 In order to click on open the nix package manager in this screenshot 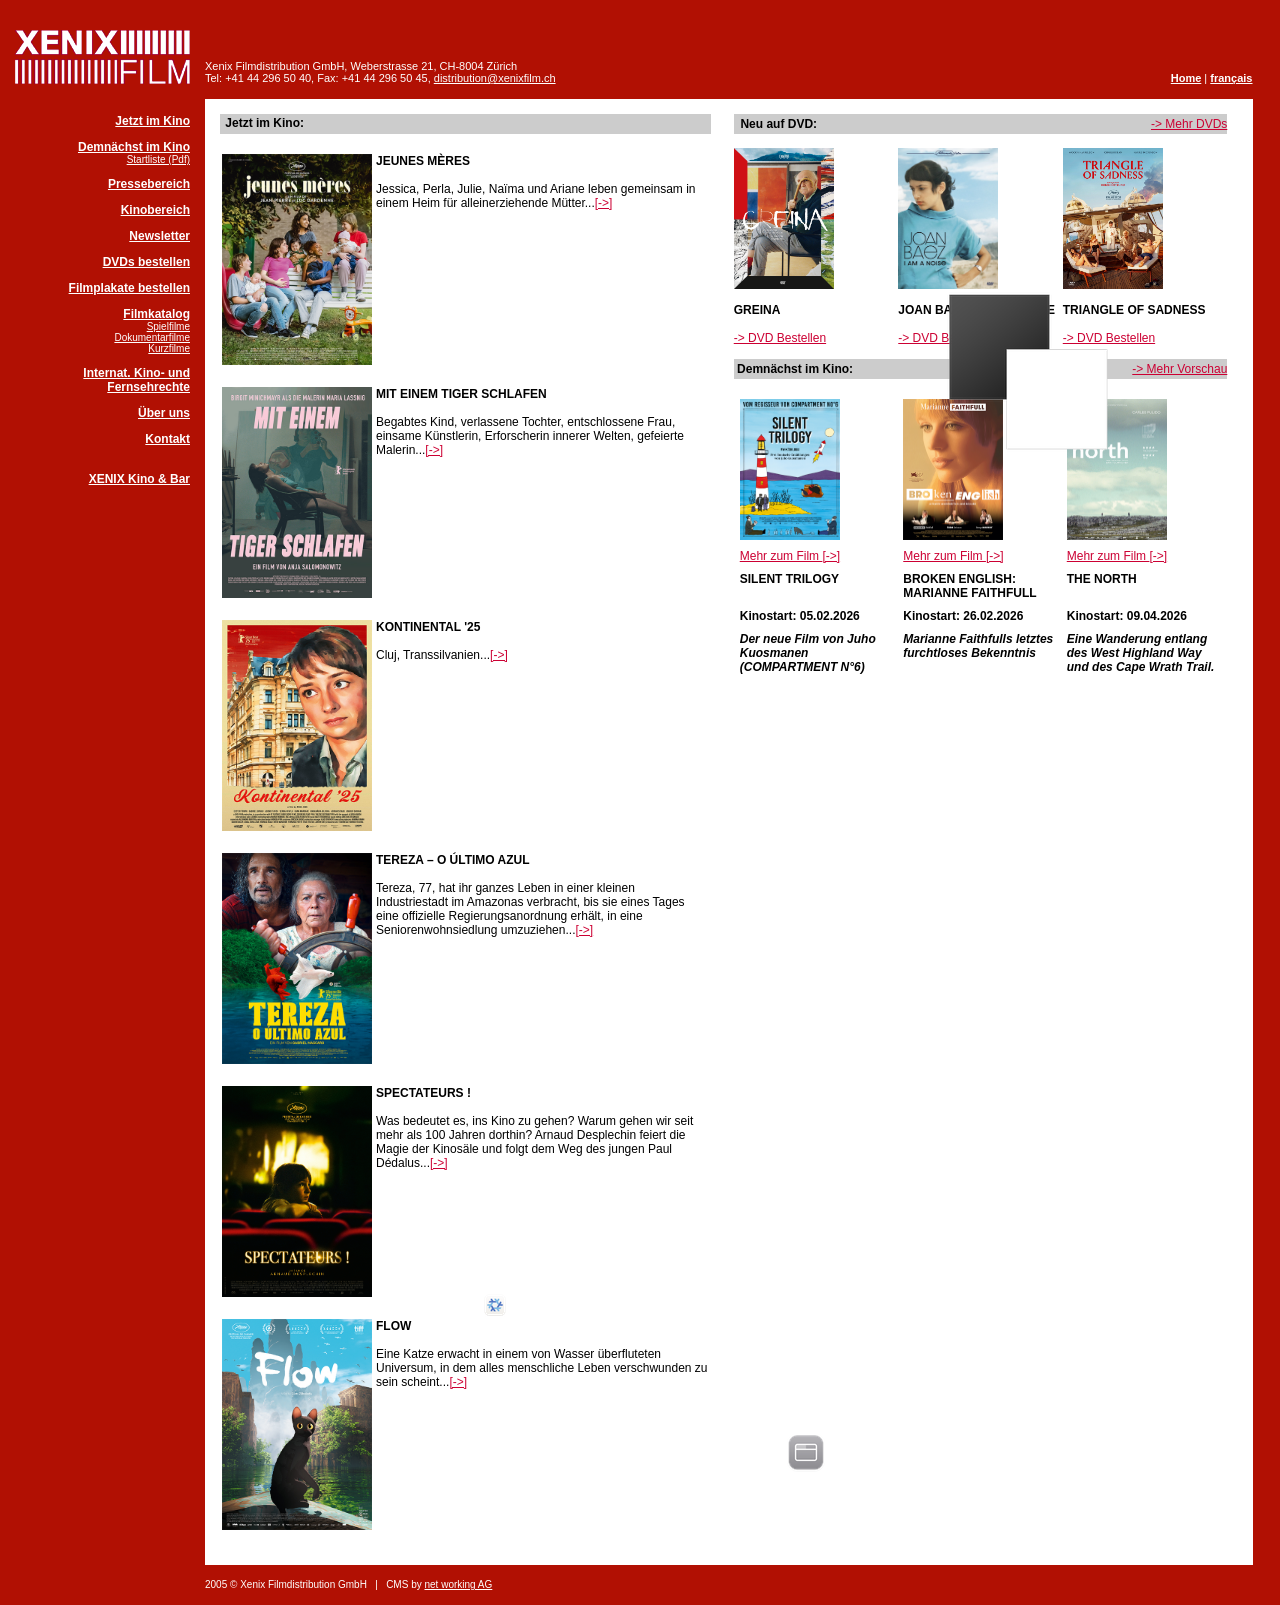, I will do `click(495, 1305)`.